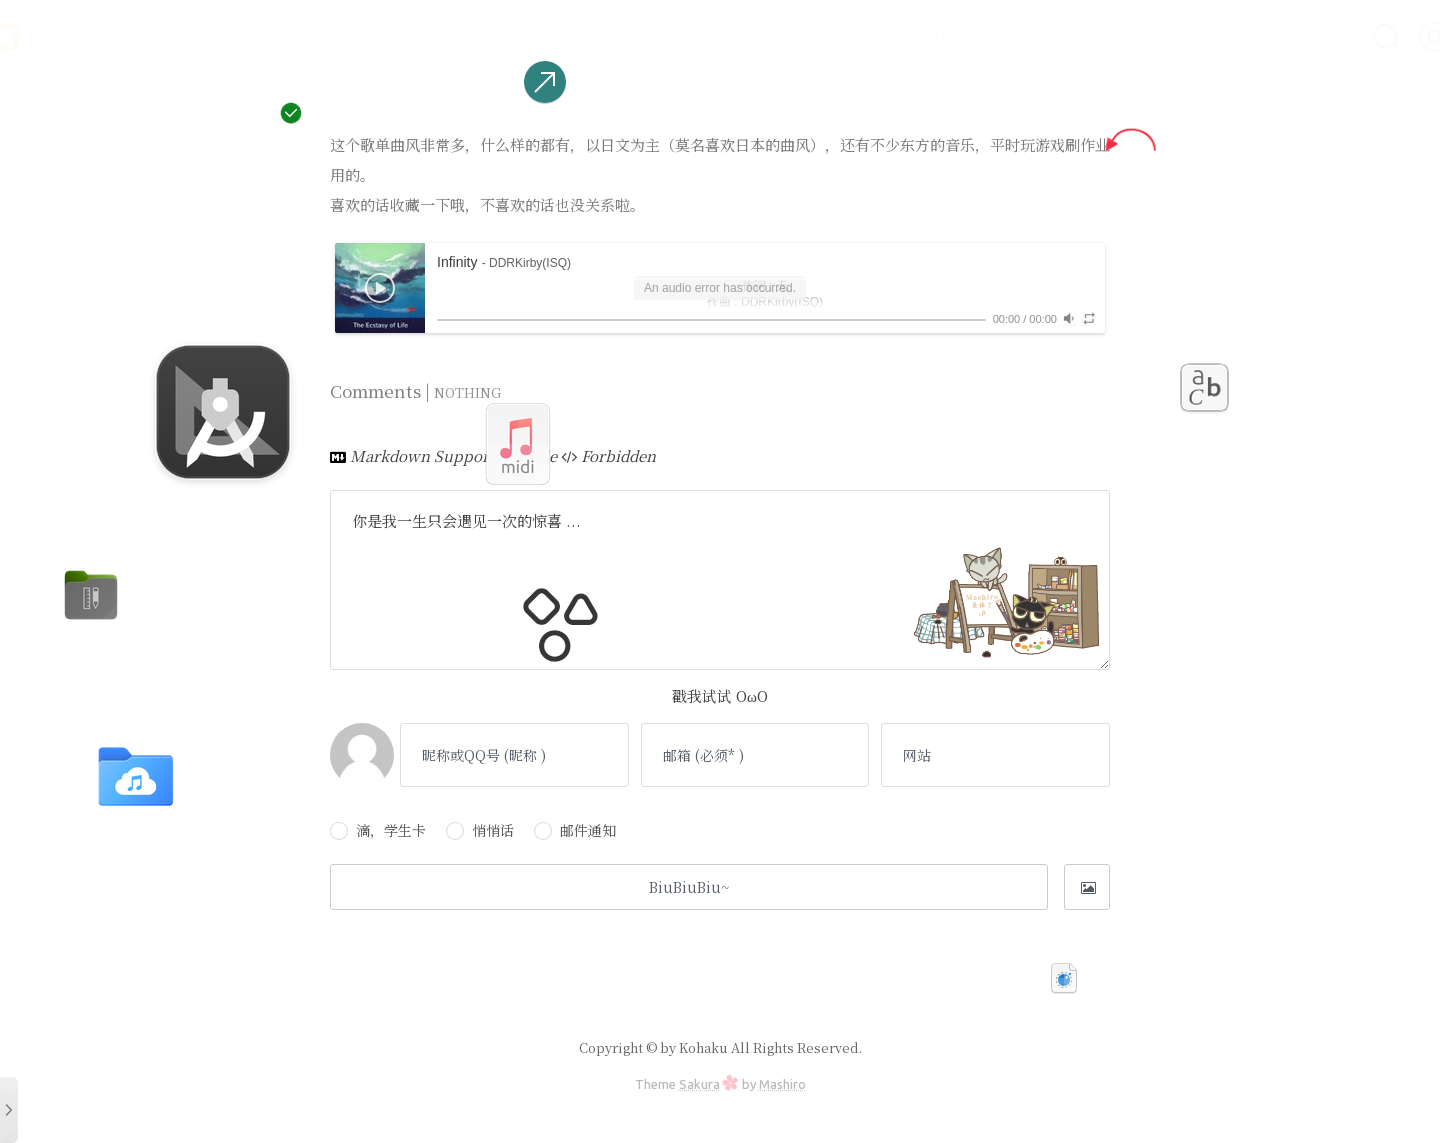 Image resolution: width=1440 pixels, height=1143 pixels. Describe the element at coordinates (560, 625) in the screenshot. I see `access symbols and special characters` at that location.